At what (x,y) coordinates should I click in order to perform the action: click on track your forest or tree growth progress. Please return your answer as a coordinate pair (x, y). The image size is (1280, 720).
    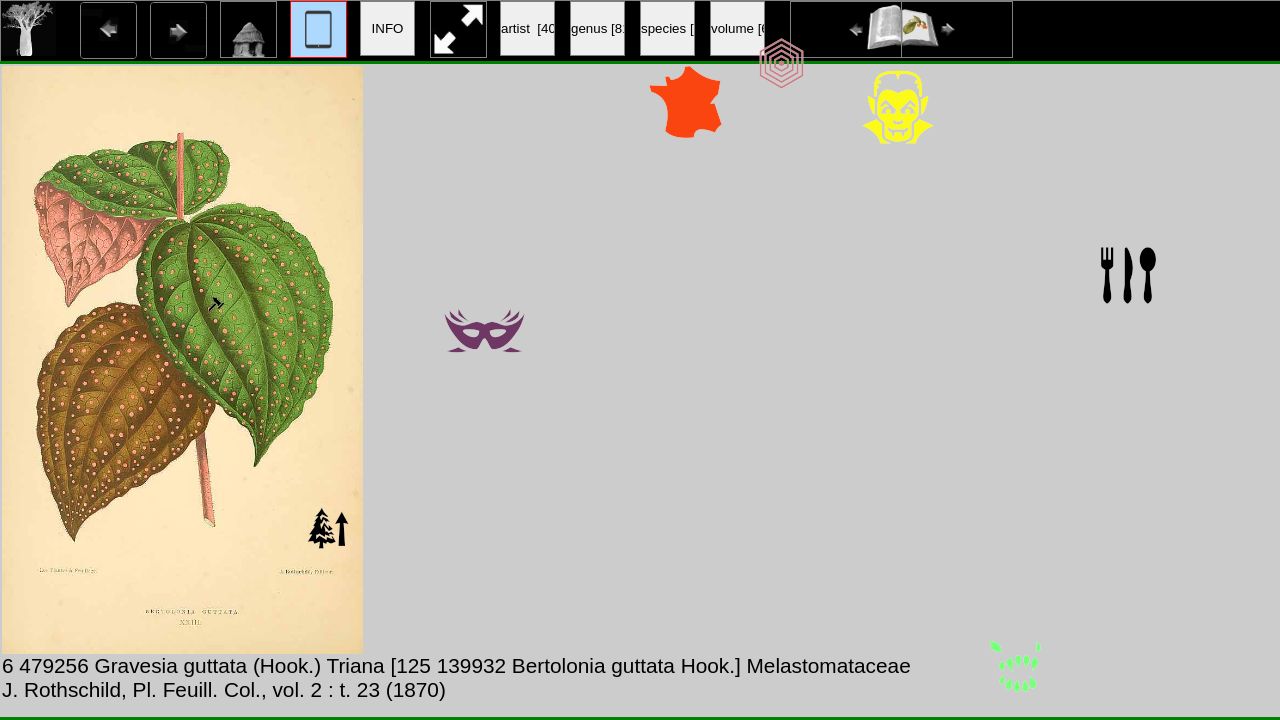
    Looking at the image, I should click on (328, 528).